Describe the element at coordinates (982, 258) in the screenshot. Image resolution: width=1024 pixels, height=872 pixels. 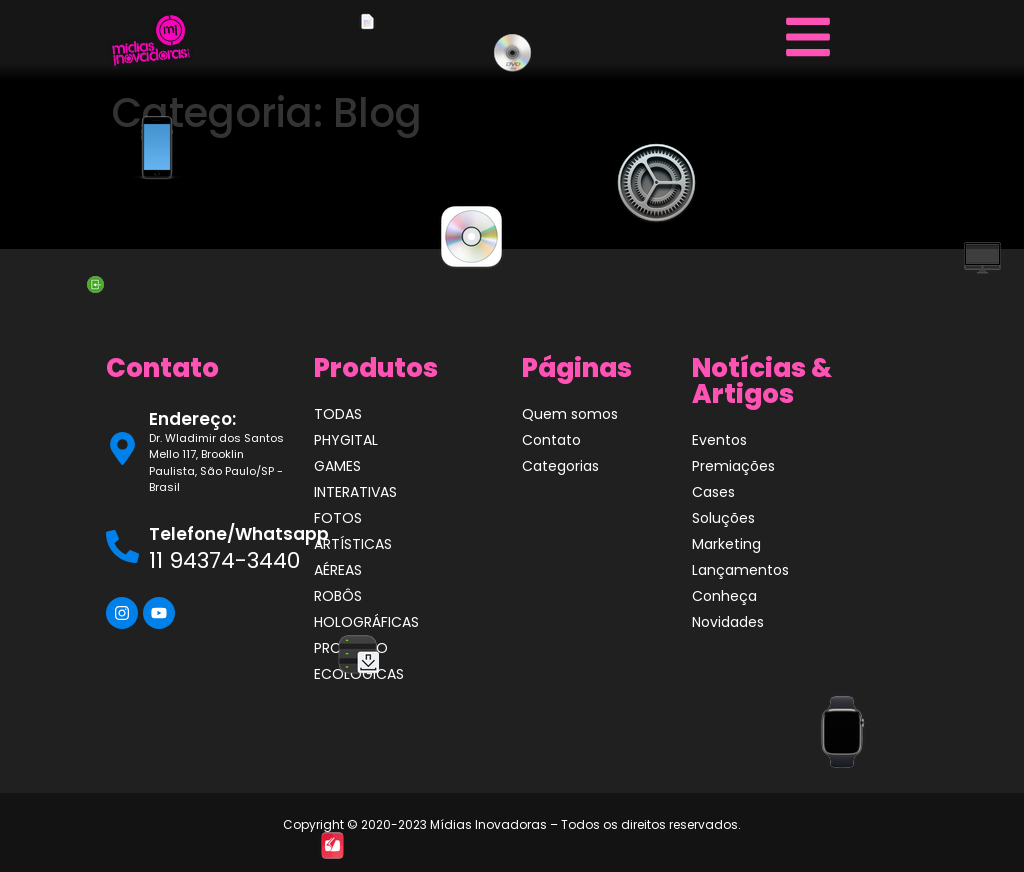
I see `navigate to your iMac in the sidebar` at that location.